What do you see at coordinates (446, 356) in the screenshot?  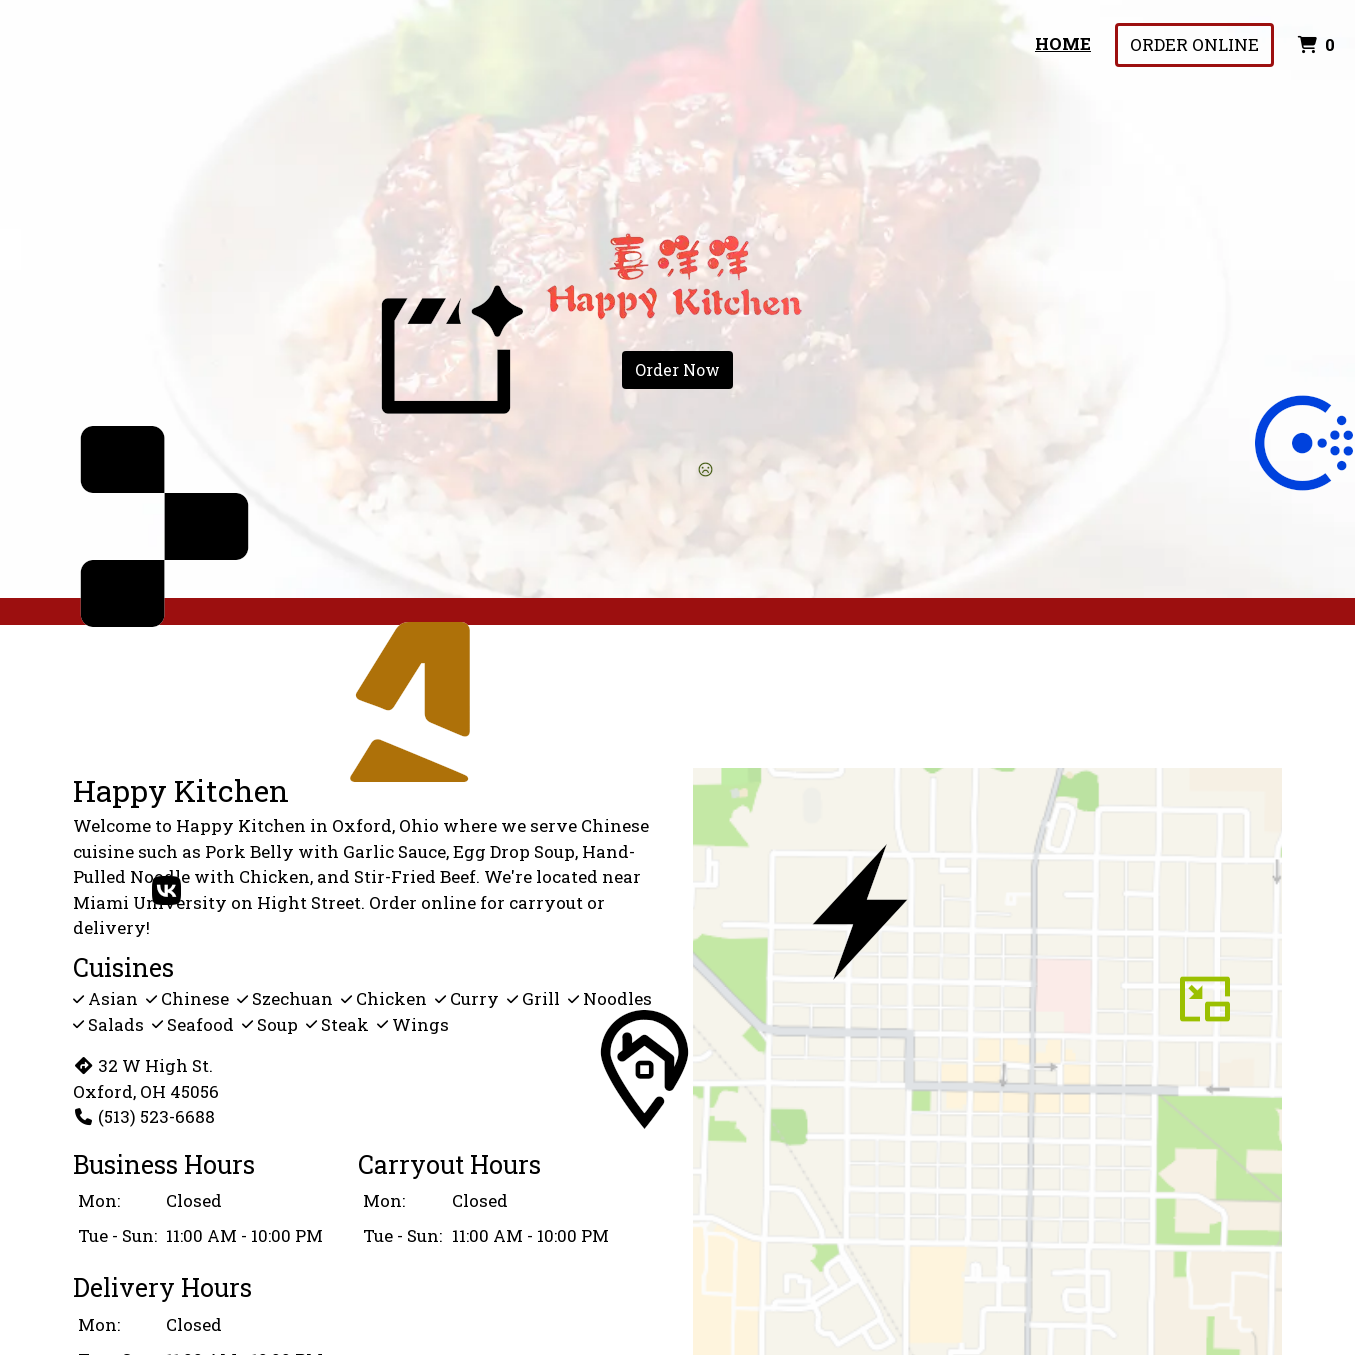 I see `generate video content using AI` at bounding box center [446, 356].